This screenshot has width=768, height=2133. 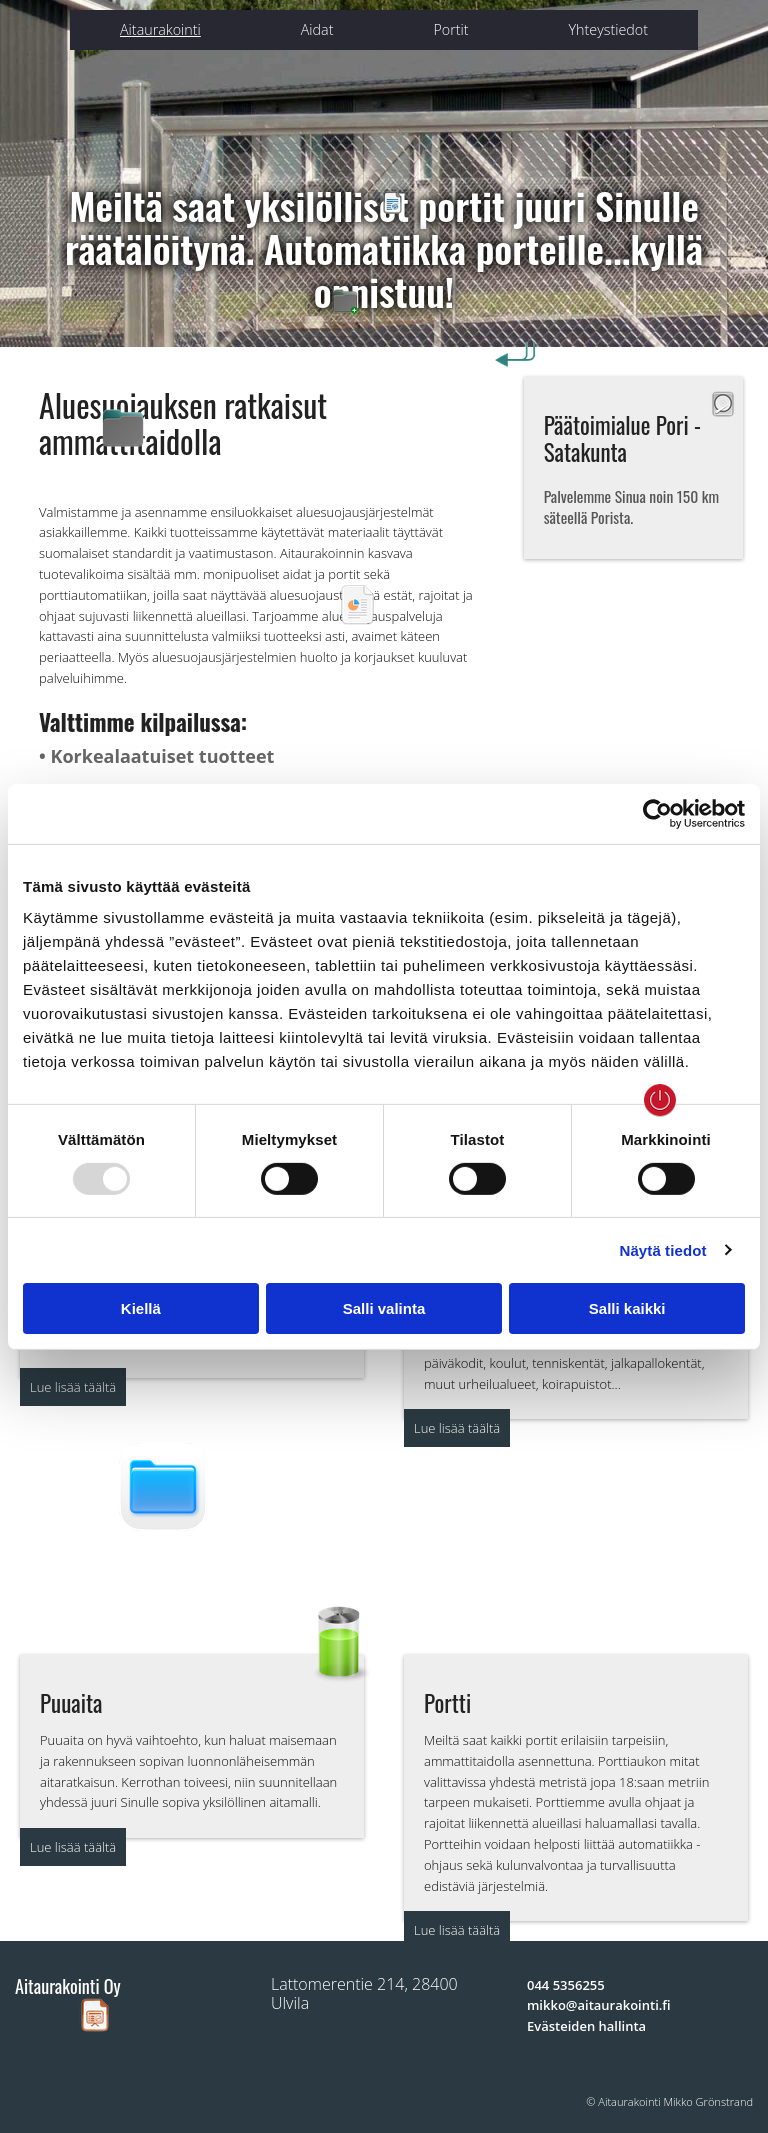 What do you see at coordinates (357, 604) in the screenshot?
I see `open a presentation file` at bounding box center [357, 604].